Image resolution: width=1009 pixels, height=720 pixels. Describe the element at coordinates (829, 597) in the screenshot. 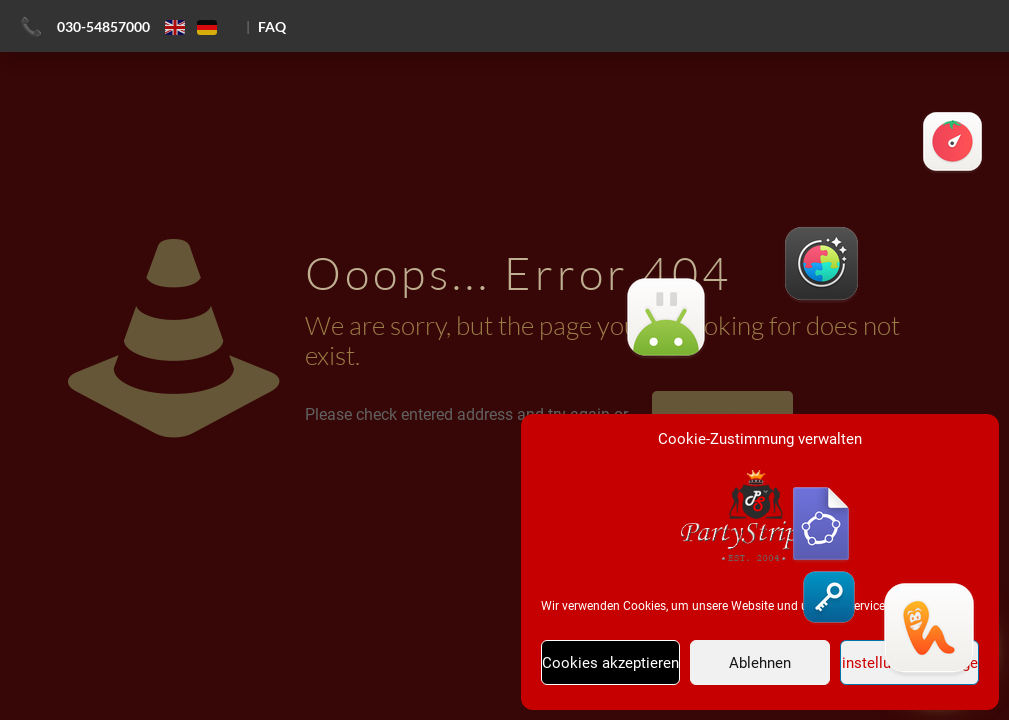

I see `open nextcloud password manager` at that location.